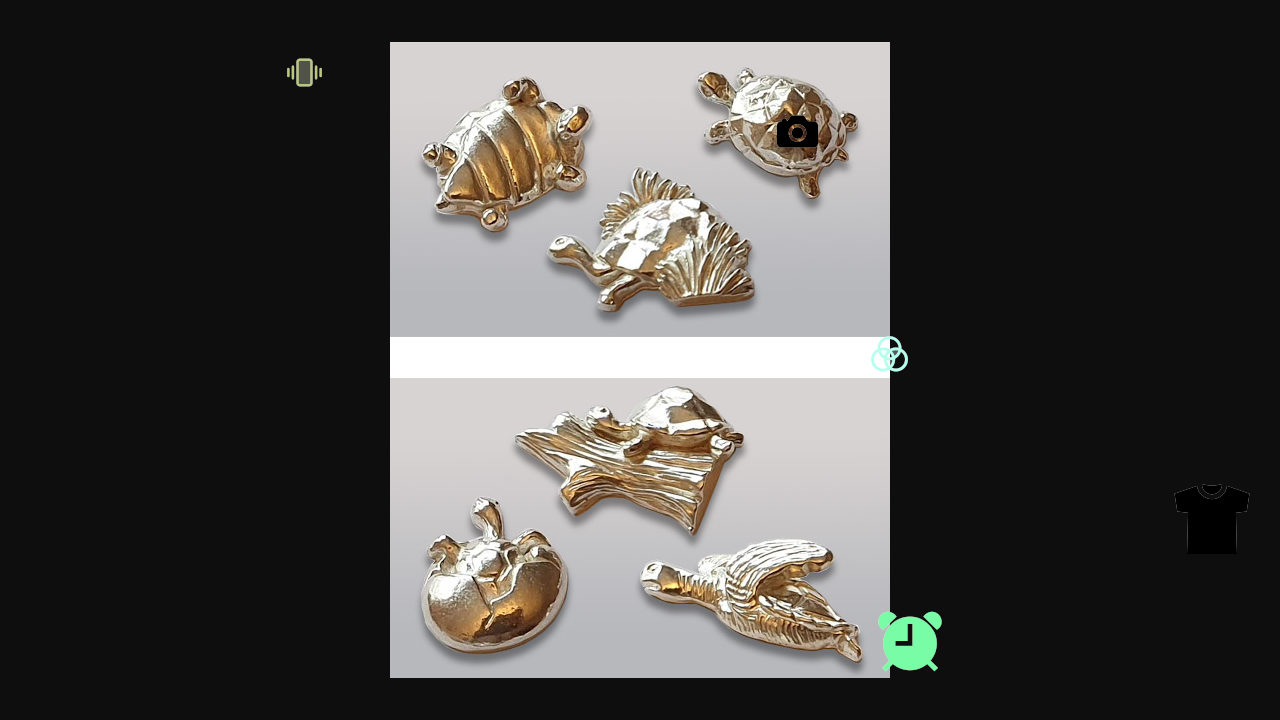 The image size is (1280, 720). I want to click on toggle vibration mode on your device, so click(304, 72).